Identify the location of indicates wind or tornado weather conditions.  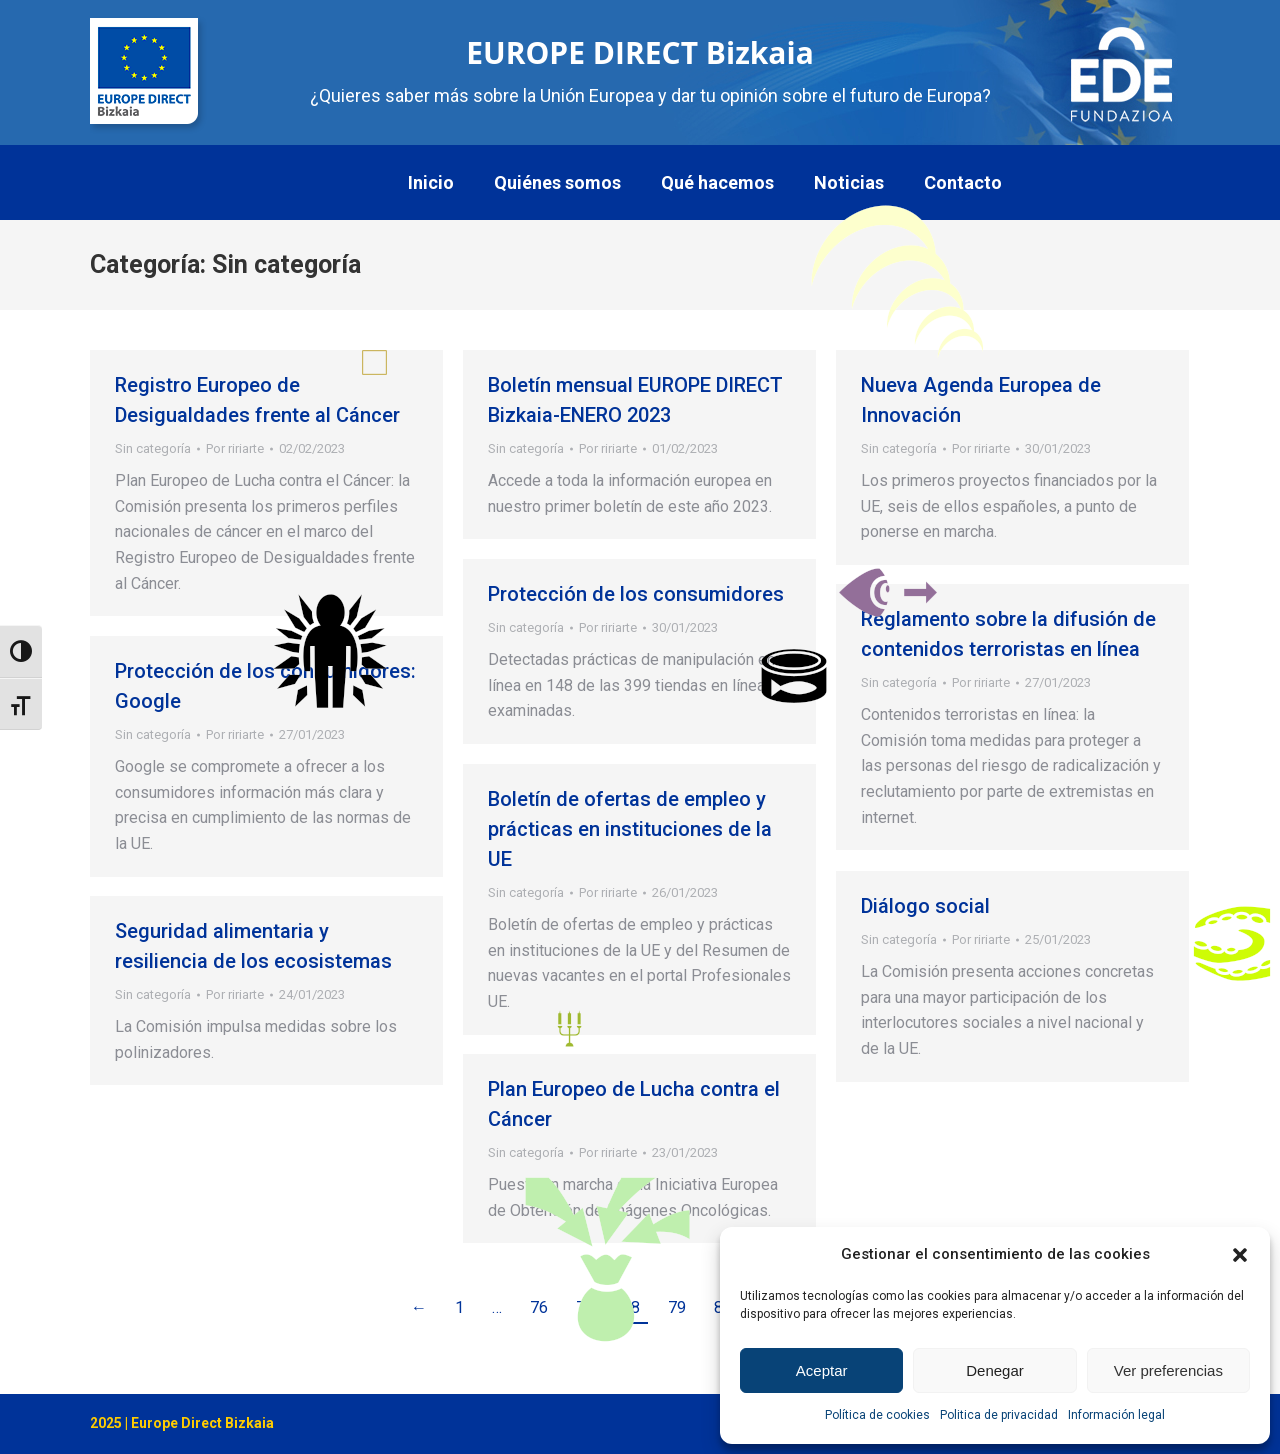
(896, 282).